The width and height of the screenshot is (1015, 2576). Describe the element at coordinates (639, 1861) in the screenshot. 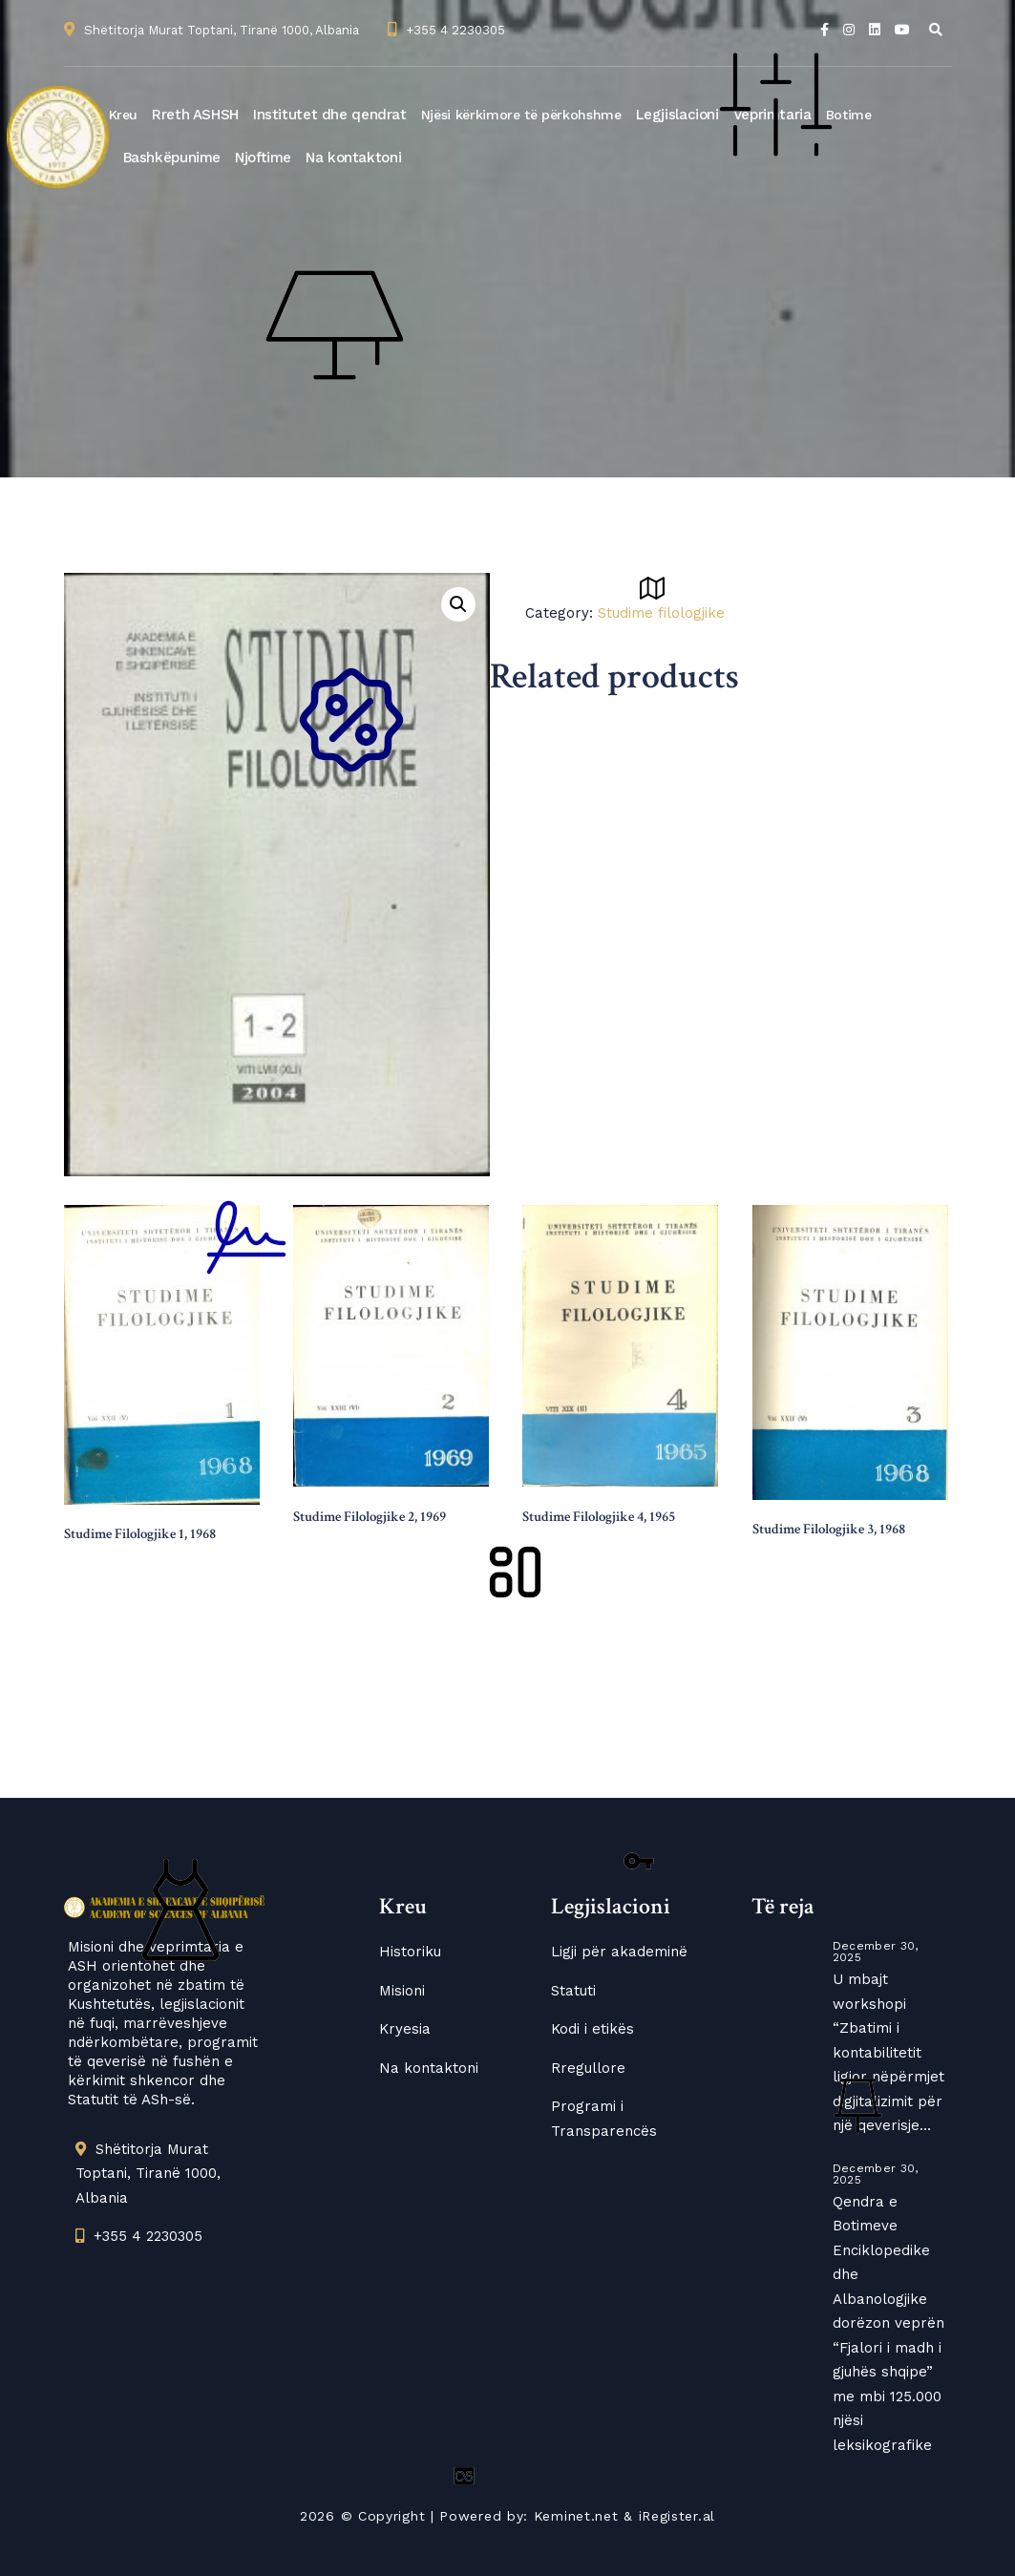

I see `access VPN or secure connection settings` at that location.